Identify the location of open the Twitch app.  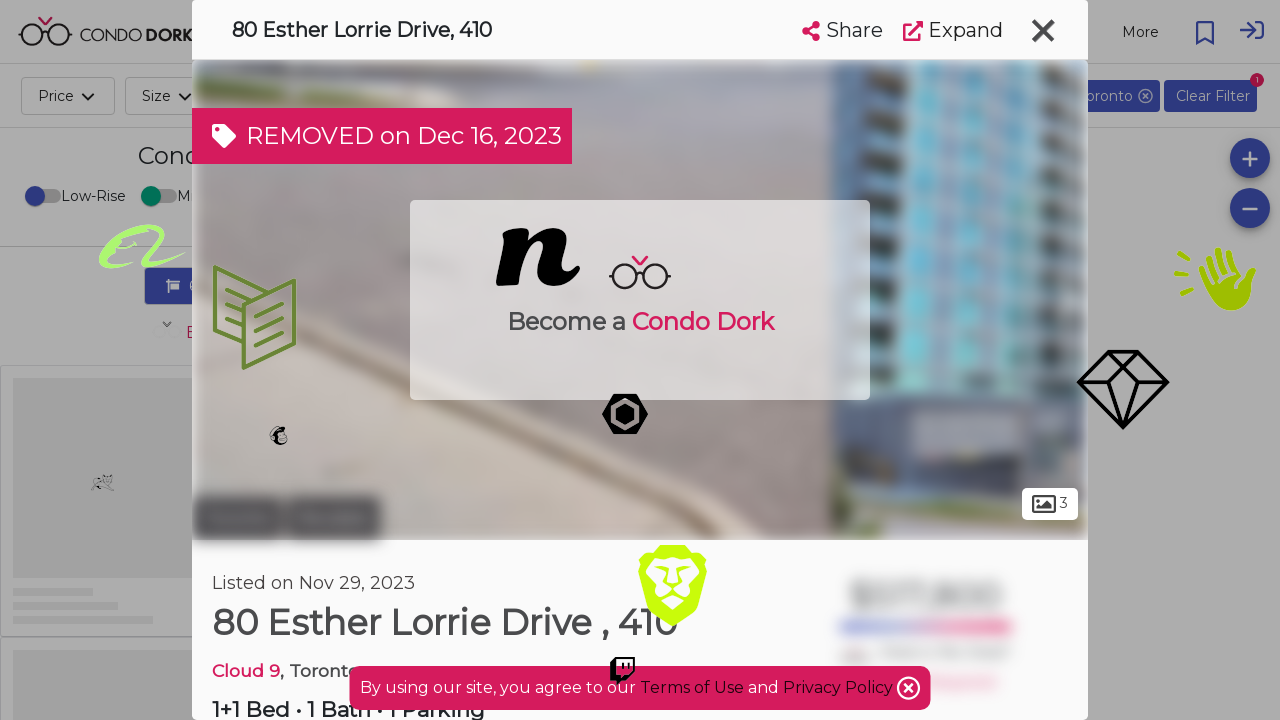
(622, 671).